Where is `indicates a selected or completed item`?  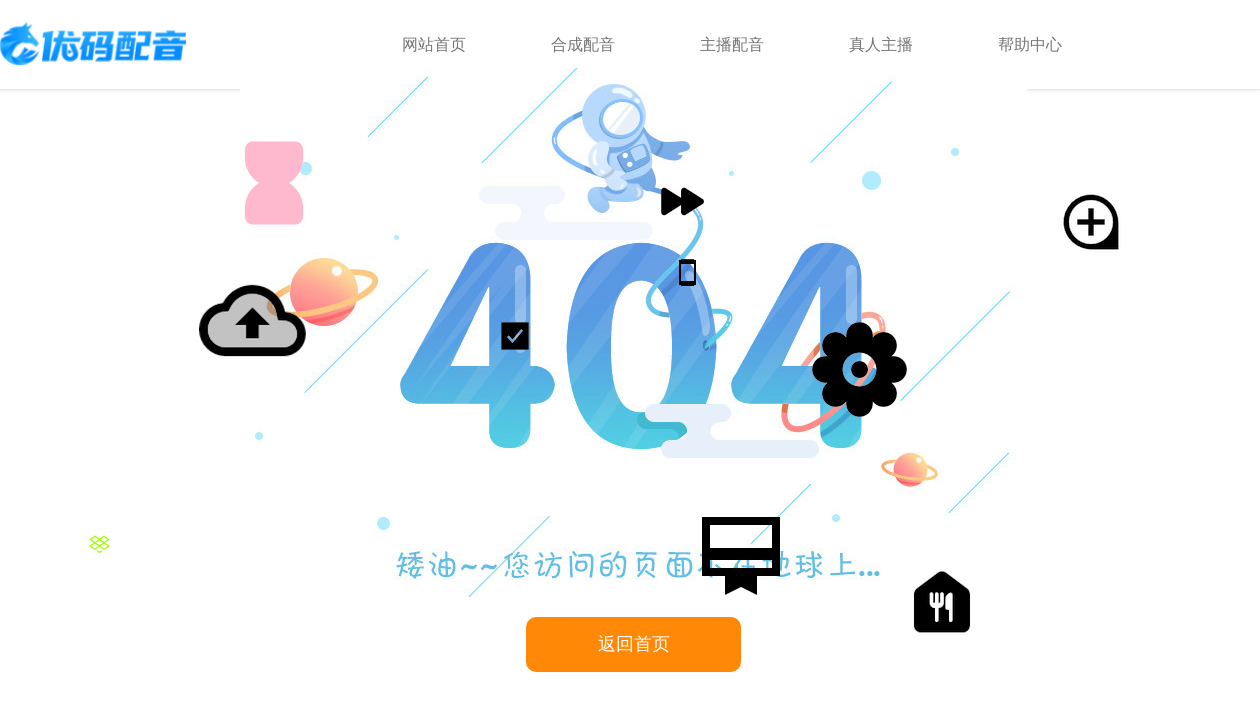 indicates a selected or completed item is located at coordinates (515, 336).